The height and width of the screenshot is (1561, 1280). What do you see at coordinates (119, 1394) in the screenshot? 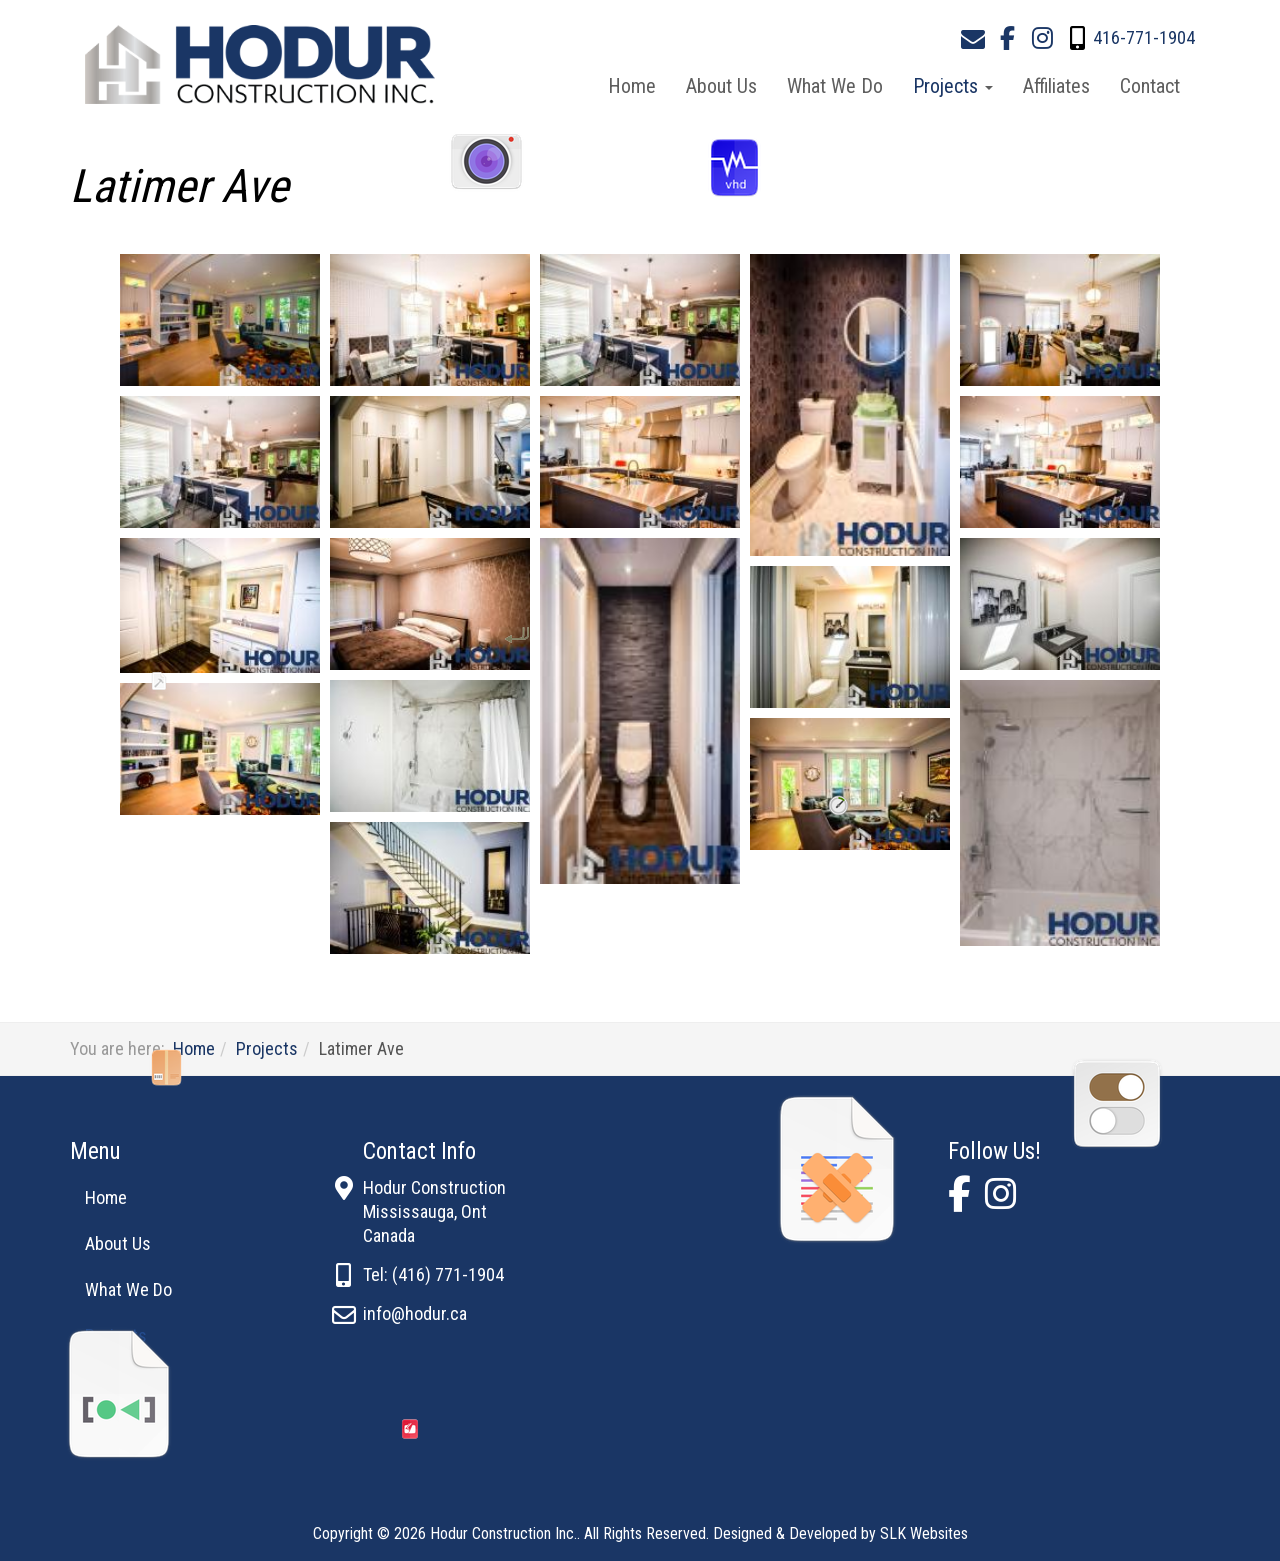
I see `a systemd unit configuration file` at bounding box center [119, 1394].